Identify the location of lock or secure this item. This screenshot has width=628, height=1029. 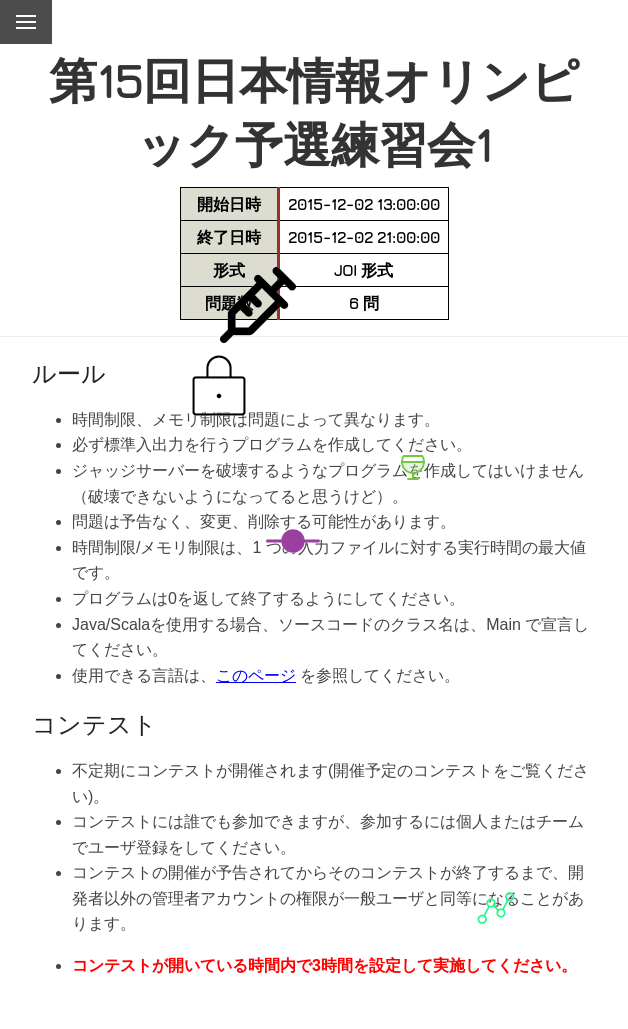
(219, 389).